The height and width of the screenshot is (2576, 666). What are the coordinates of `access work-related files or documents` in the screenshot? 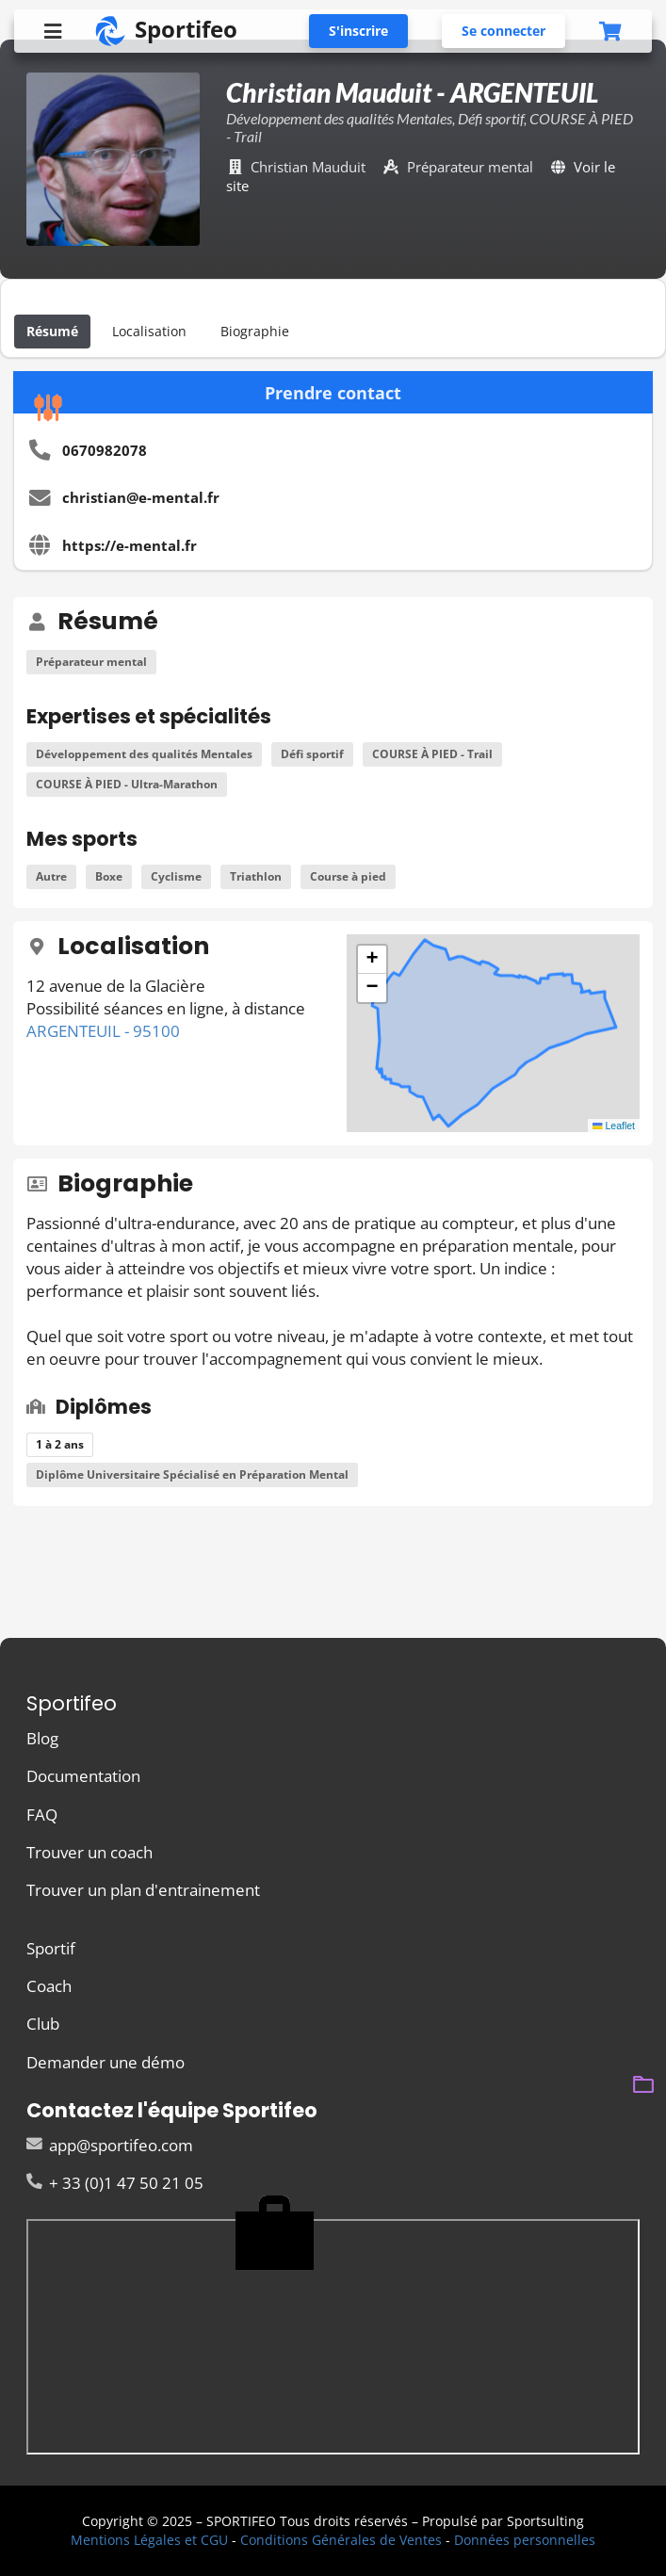 It's located at (274, 2234).